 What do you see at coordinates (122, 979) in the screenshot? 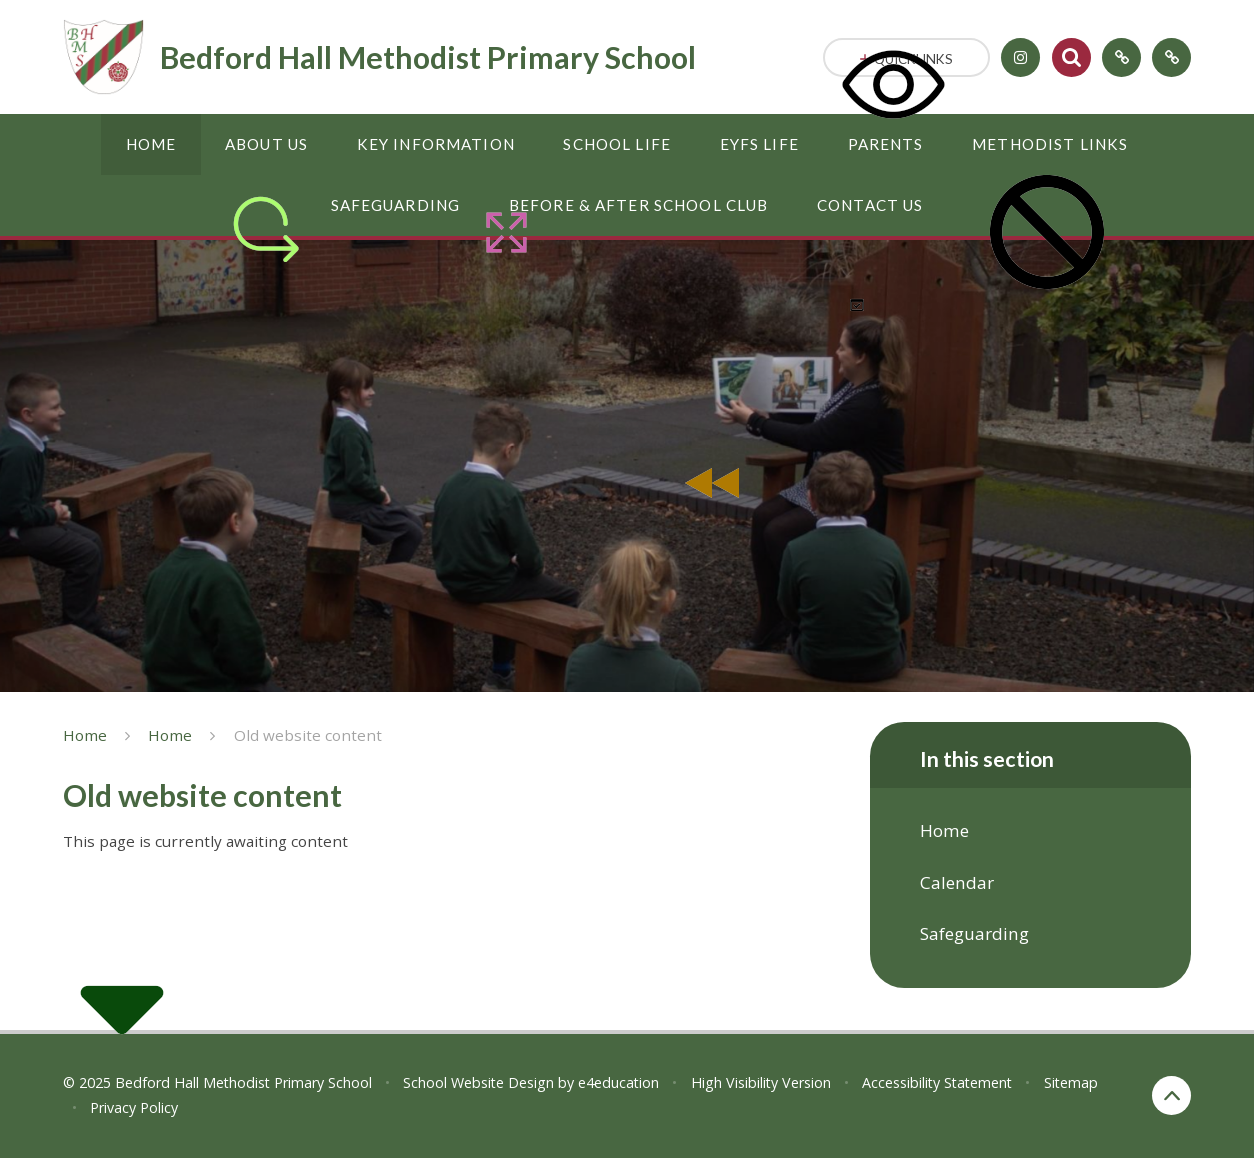
I see `sort items in descending order` at bounding box center [122, 979].